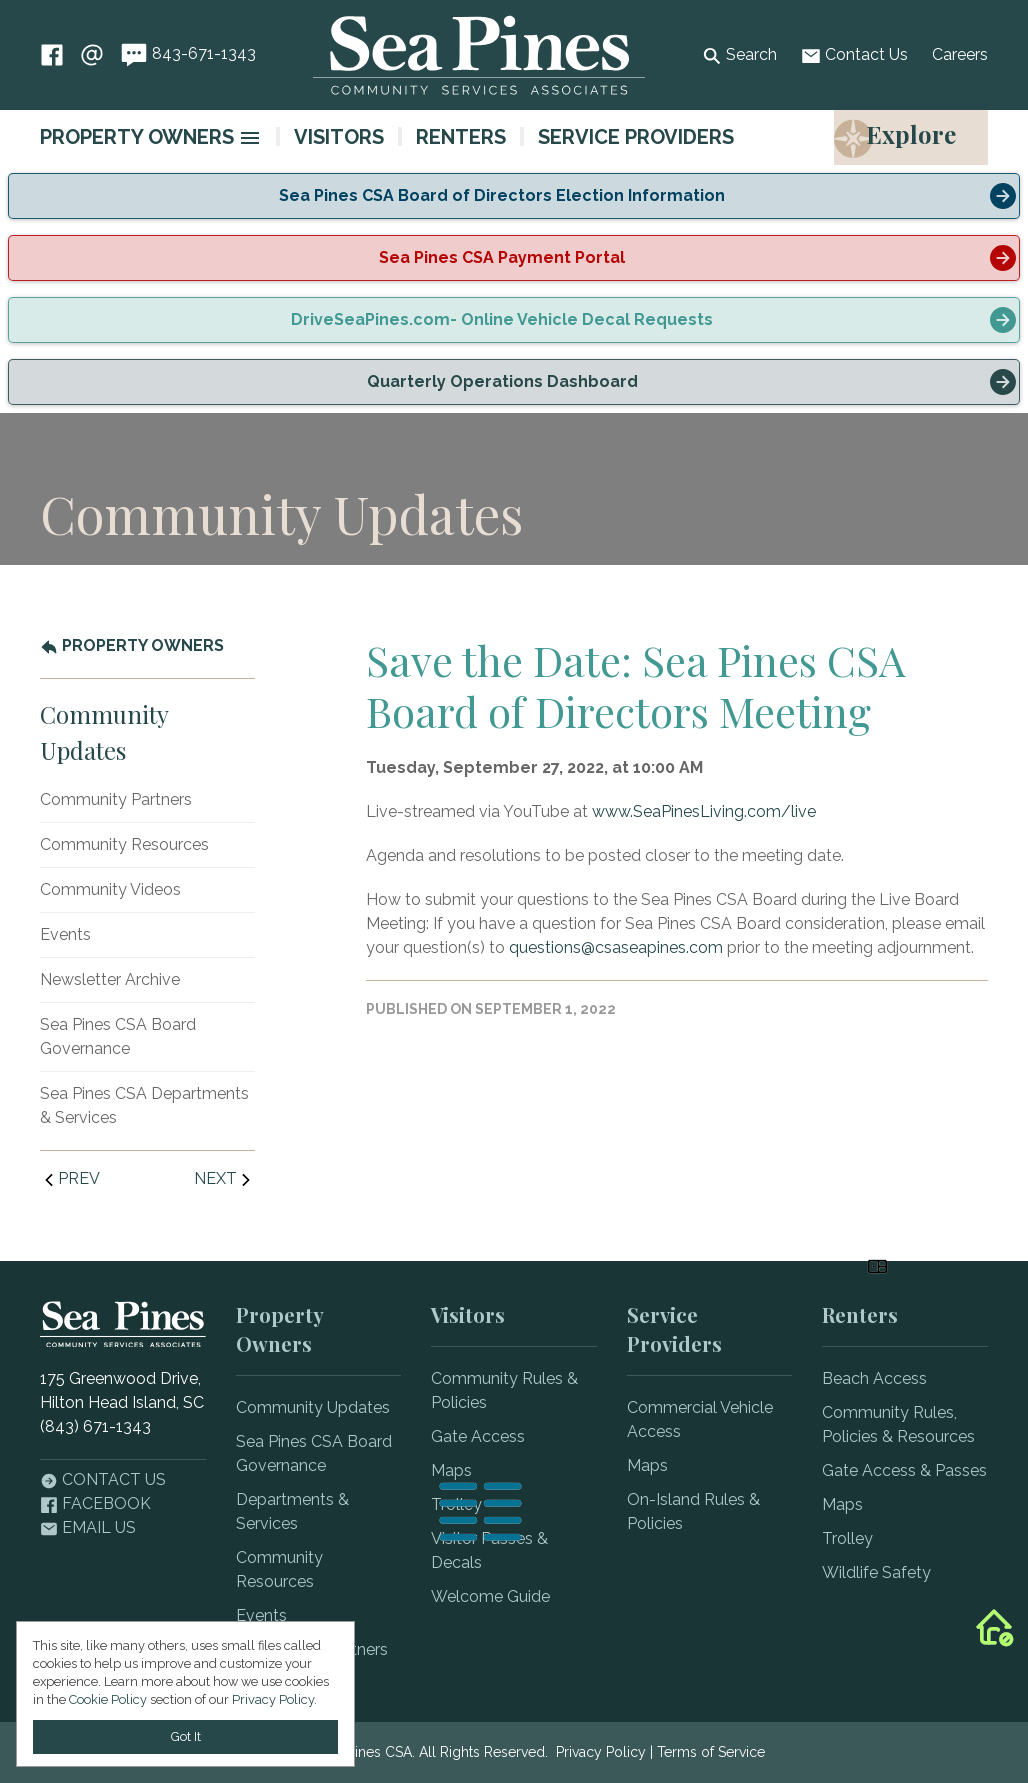 The height and width of the screenshot is (1783, 1028). I want to click on view nearby bento or lunch spots, so click(877, 1266).